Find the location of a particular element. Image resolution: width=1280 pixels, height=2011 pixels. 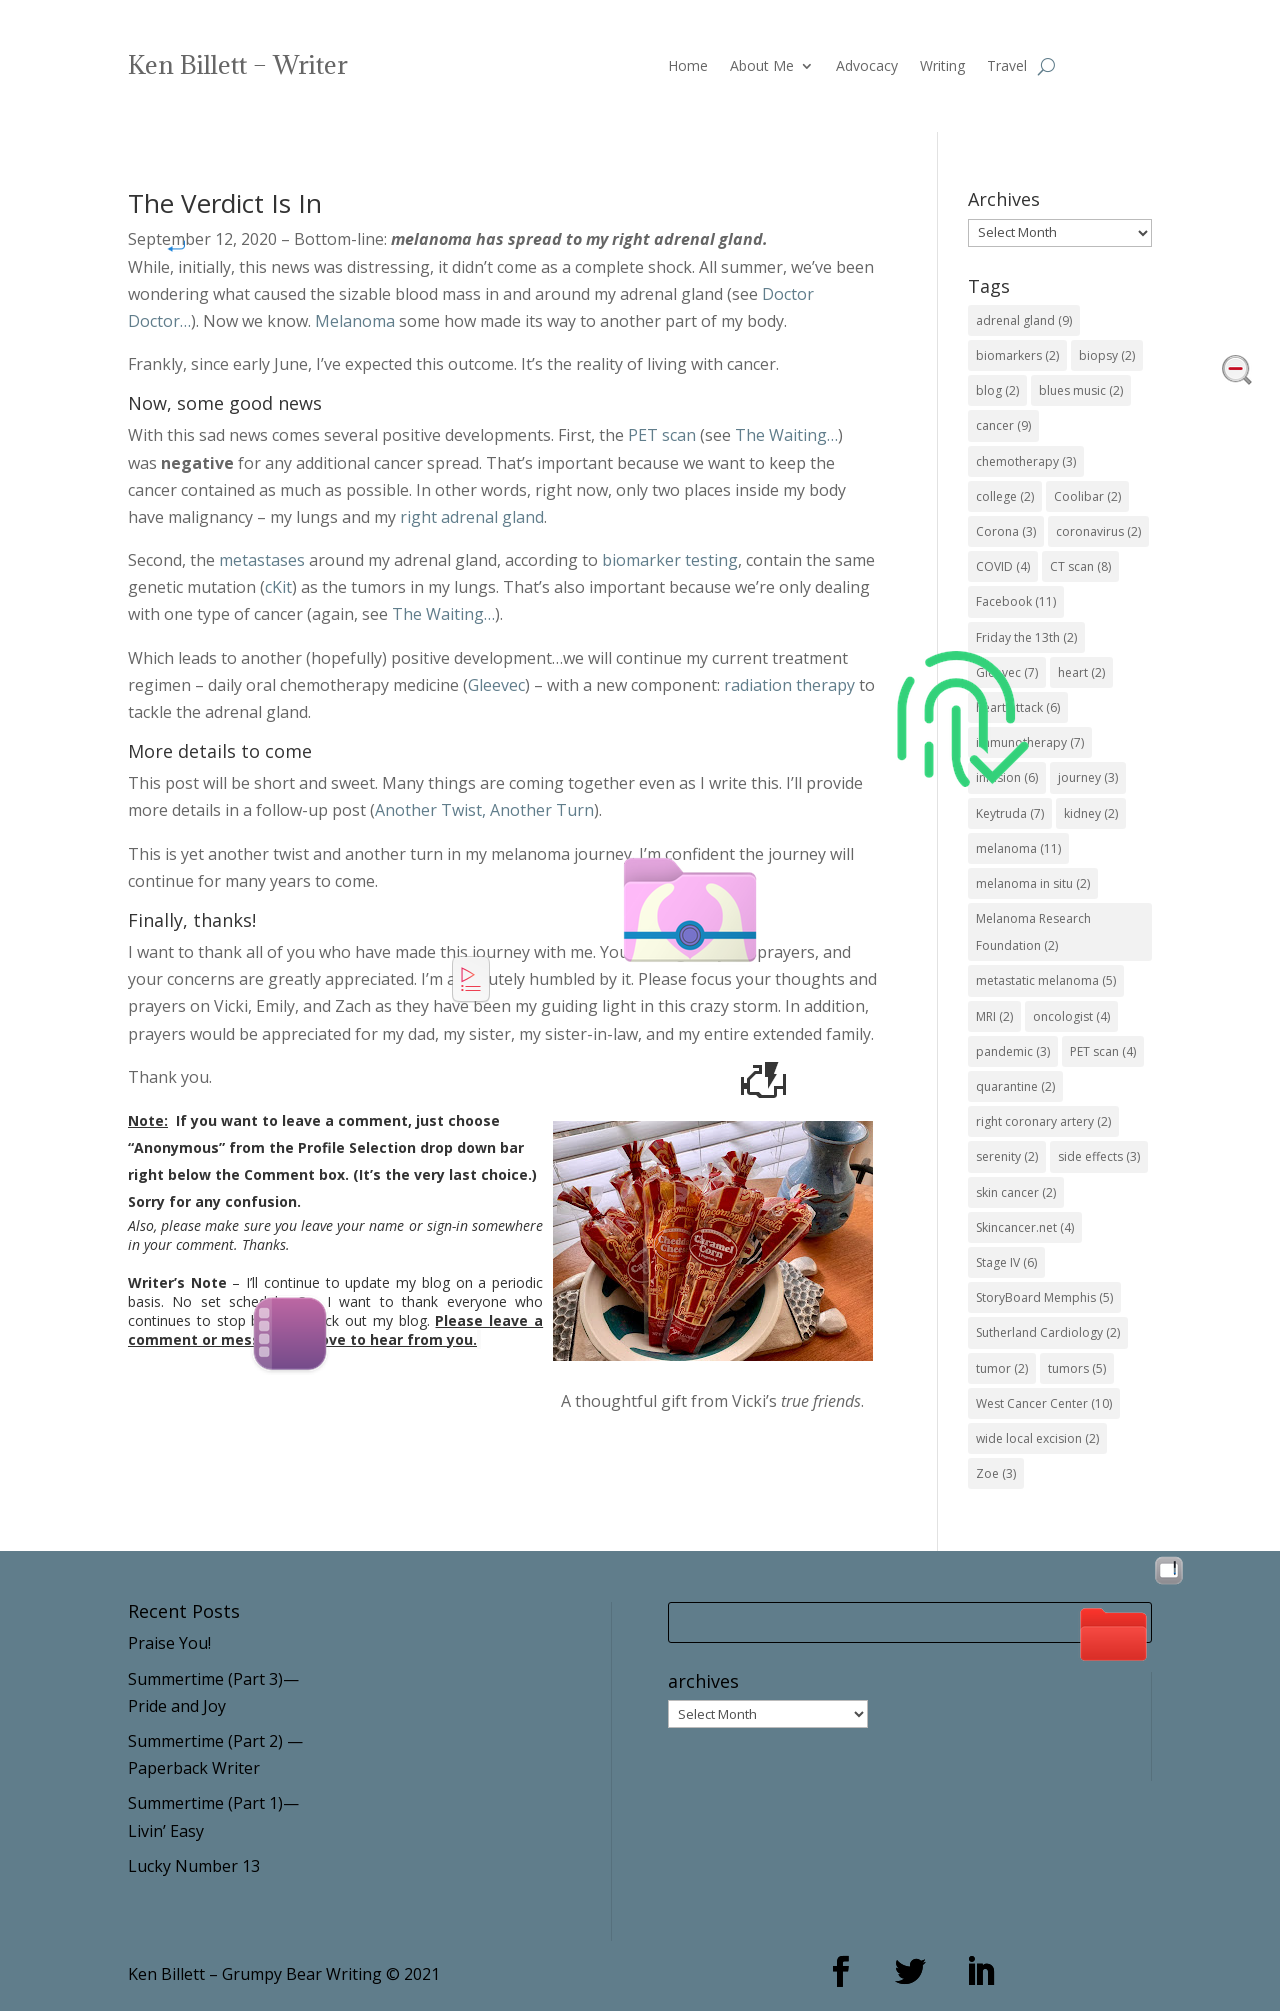

zoom out of the current view is located at coordinates (1237, 370).